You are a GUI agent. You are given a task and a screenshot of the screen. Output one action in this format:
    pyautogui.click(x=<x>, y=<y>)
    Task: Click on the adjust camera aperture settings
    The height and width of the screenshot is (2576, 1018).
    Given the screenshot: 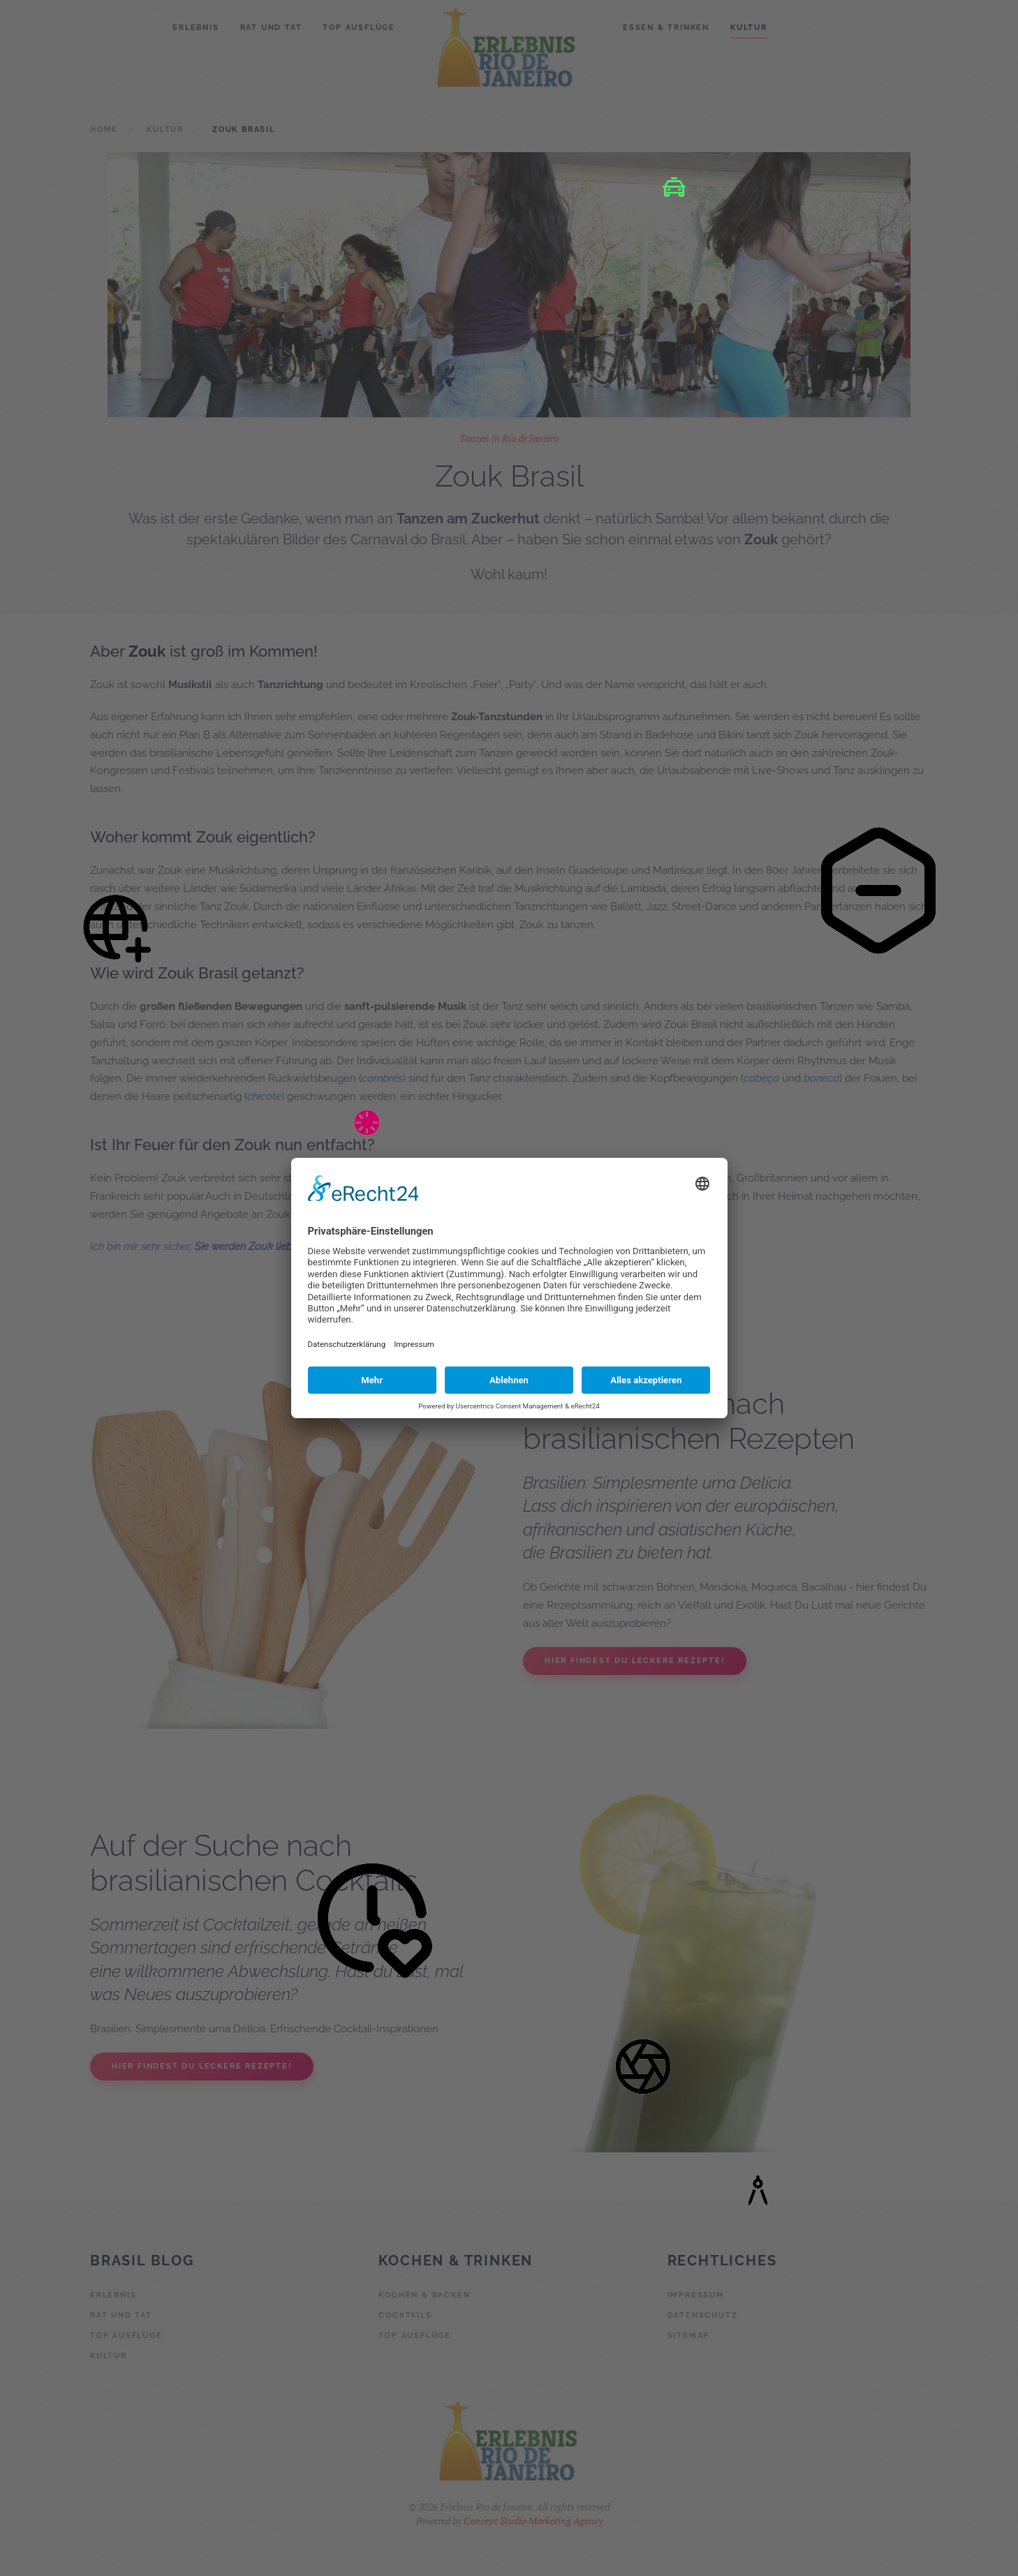 What is the action you would take?
    pyautogui.click(x=643, y=2067)
    